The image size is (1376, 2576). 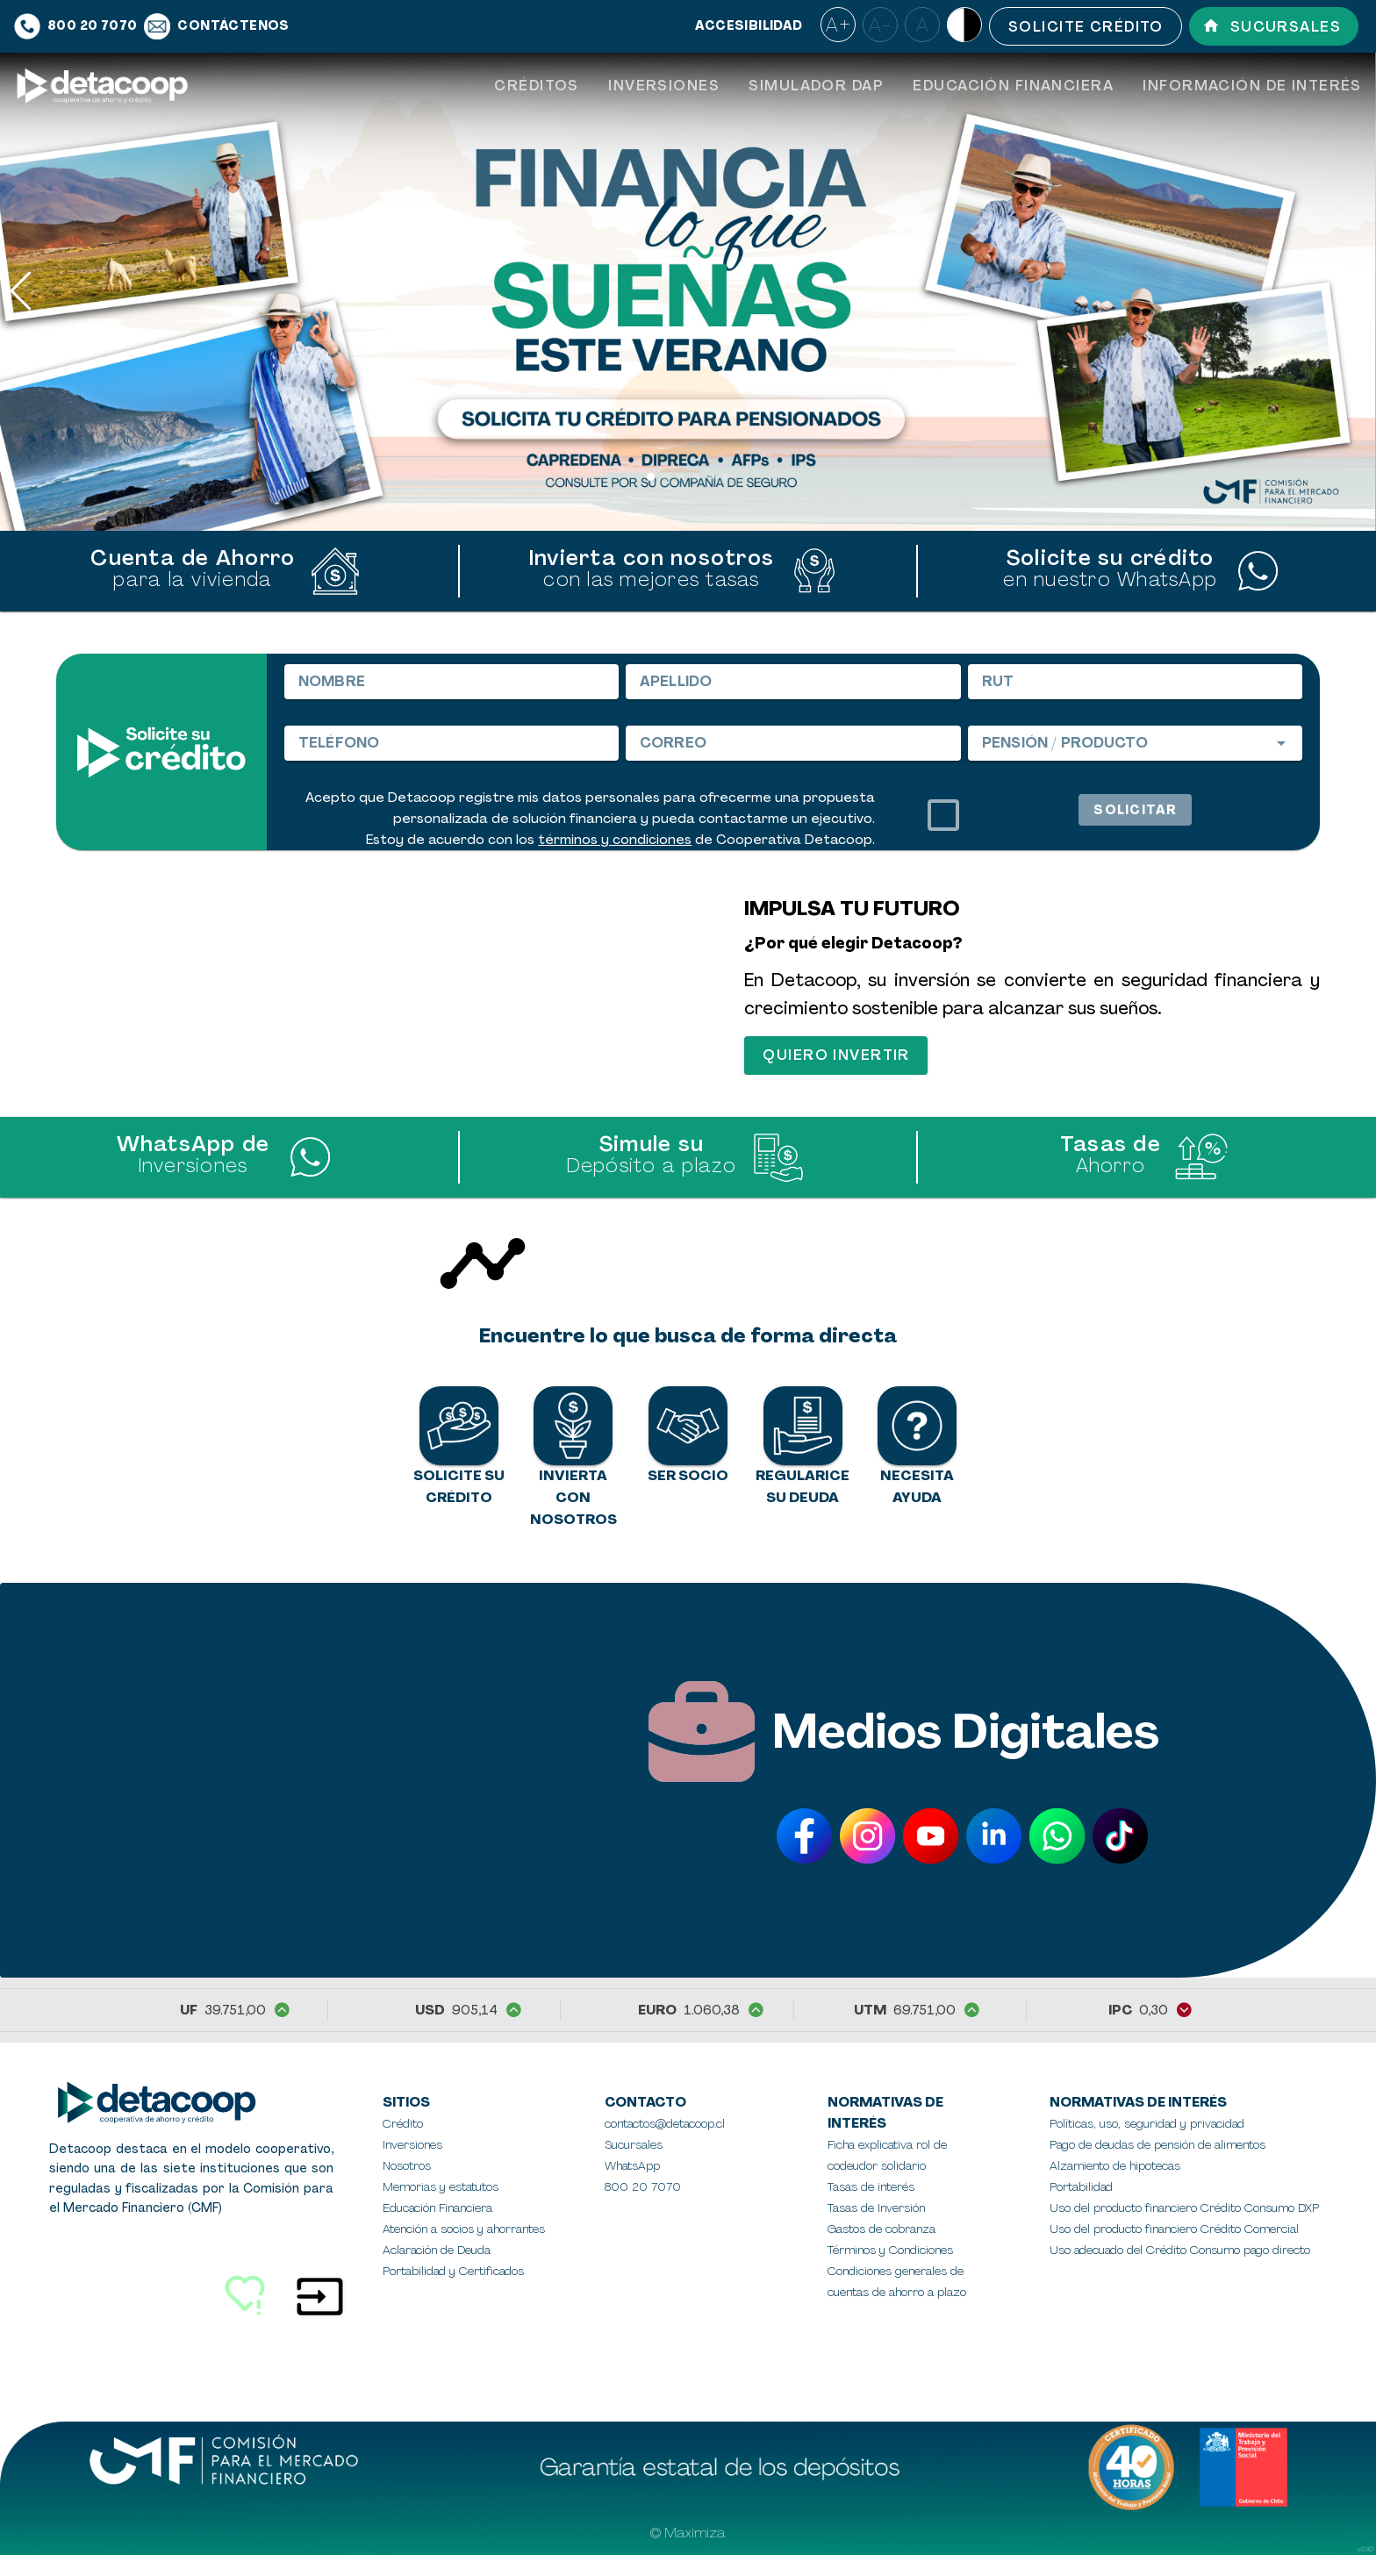 I want to click on access work or business documents, so click(x=701, y=1734).